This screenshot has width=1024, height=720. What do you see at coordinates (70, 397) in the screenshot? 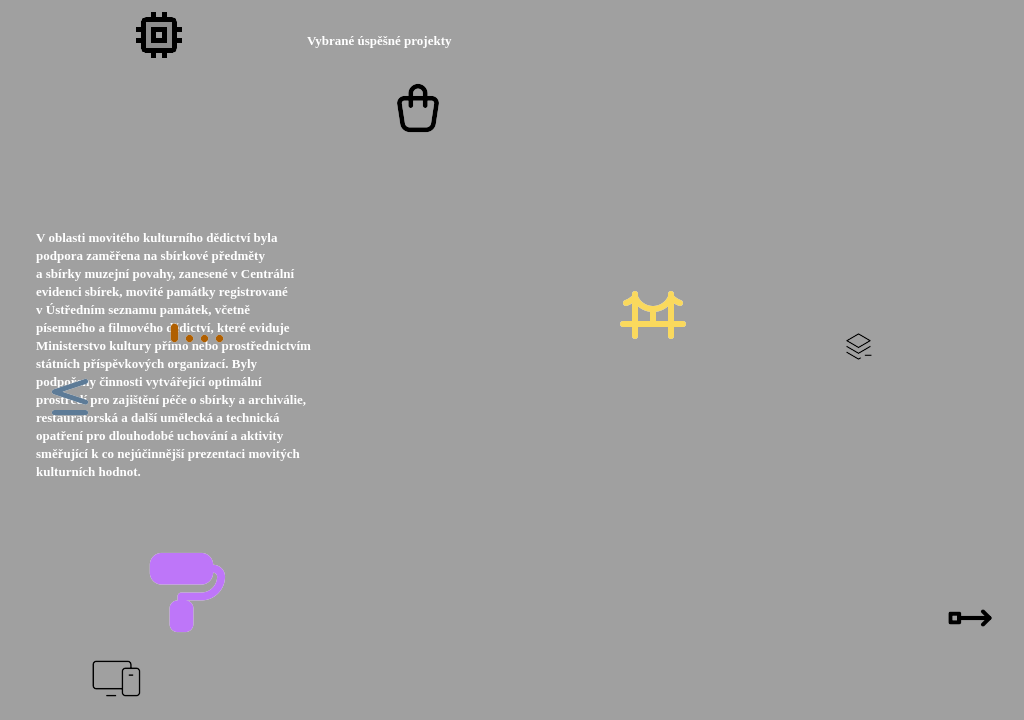
I see `less than or equal to comparison operator` at bounding box center [70, 397].